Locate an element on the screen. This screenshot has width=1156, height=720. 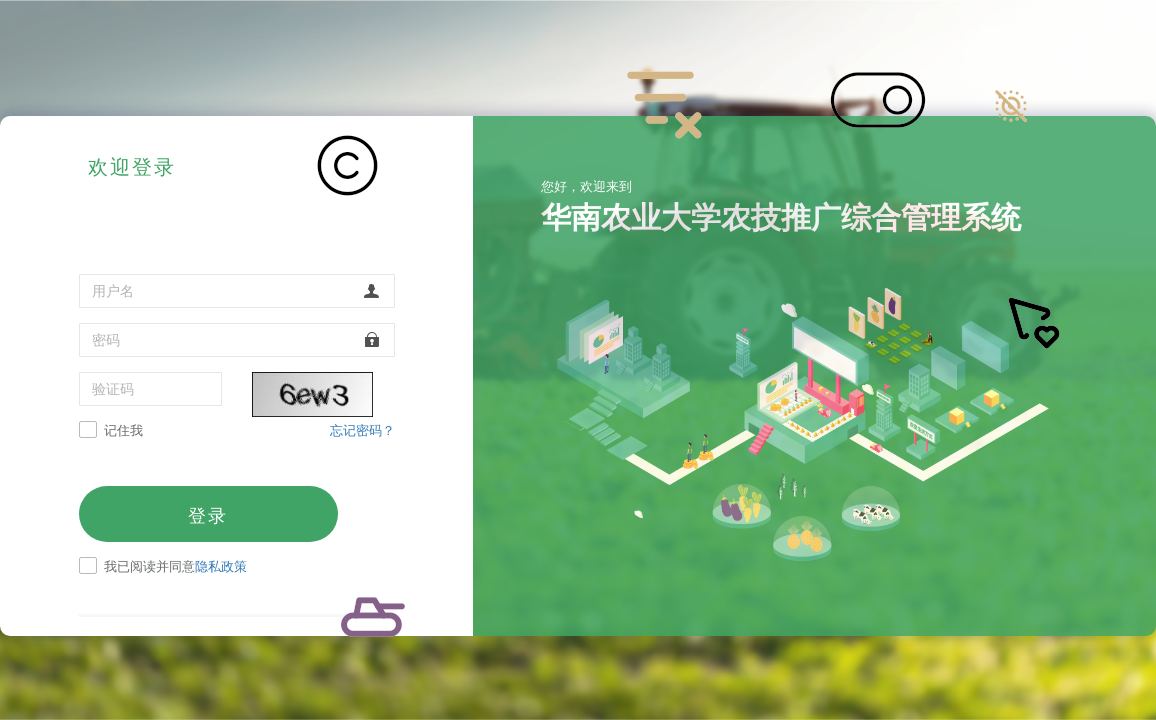
toggle switch in the on position is located at coordinates (878, 100).